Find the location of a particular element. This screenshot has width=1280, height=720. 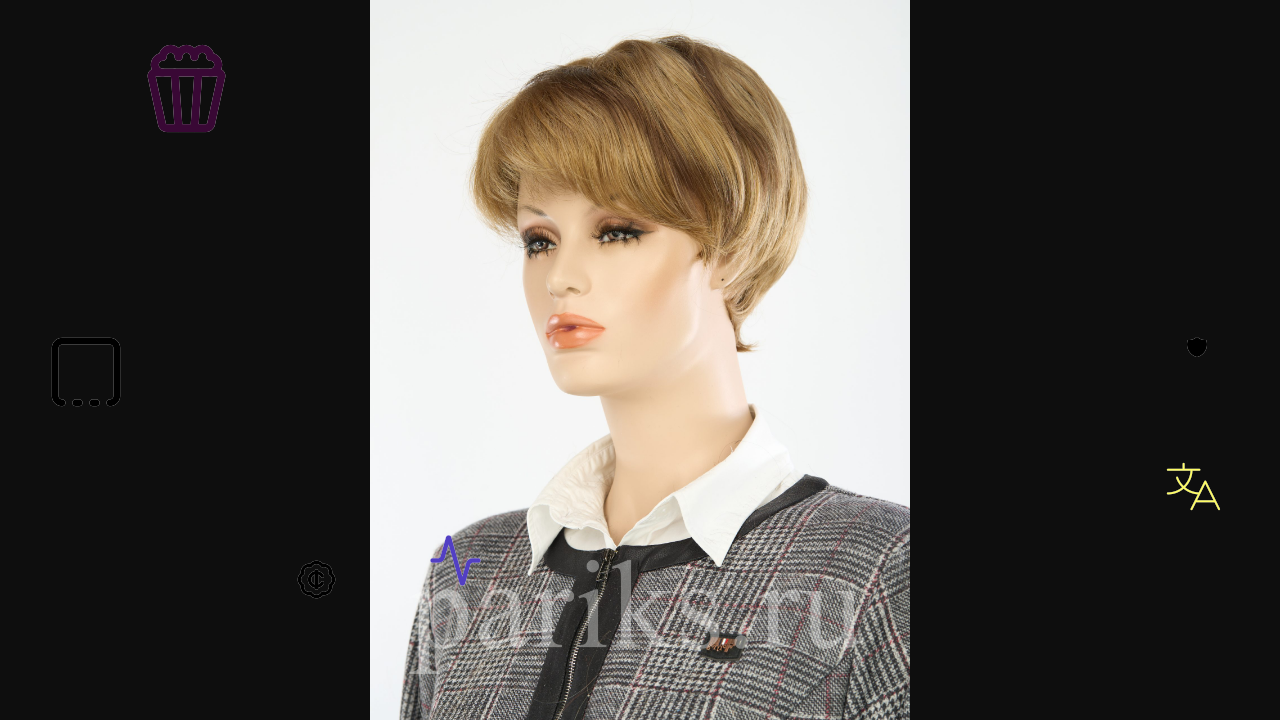

view activity or health metrics is located at coordinates (455, 560).